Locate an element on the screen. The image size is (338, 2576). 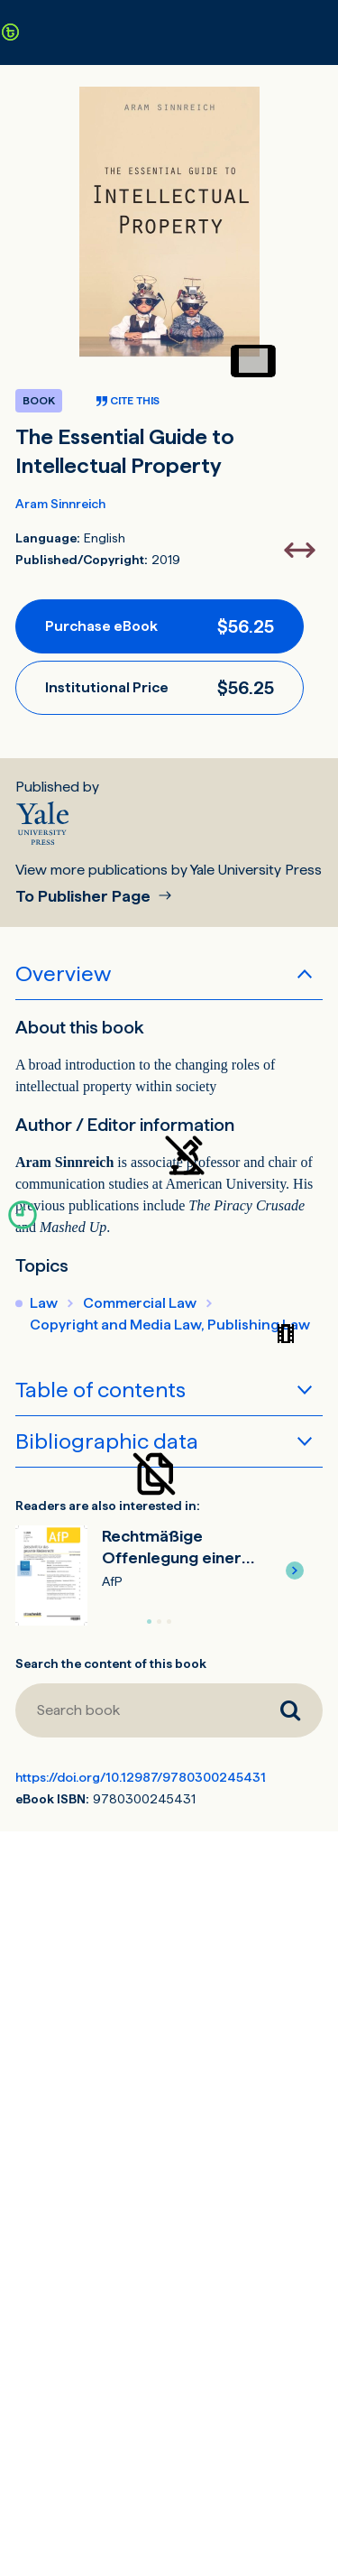
view current time is located at coordinates (23, 1215).